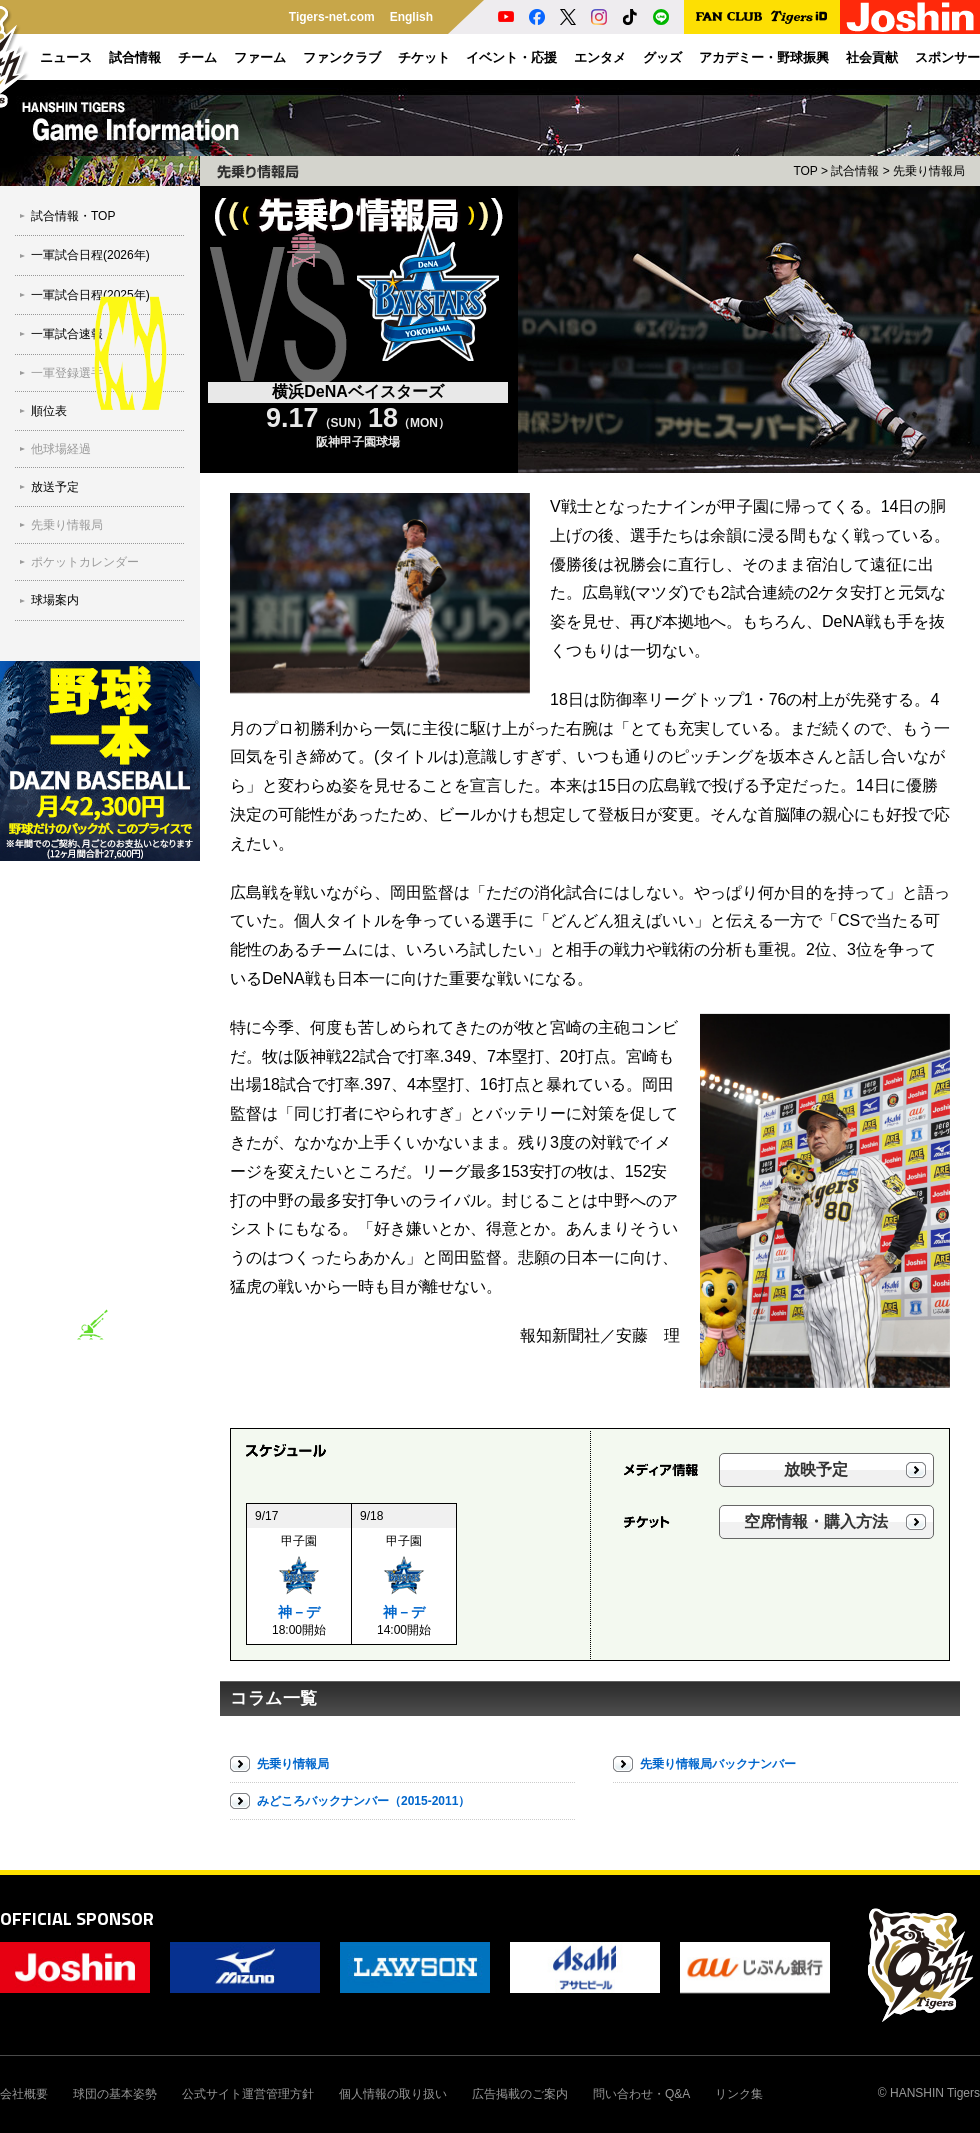 The width and height of the screenshot is (980, 2133). I want to click on select mucous pillar creature or obstacle in game, so click(130, 353).